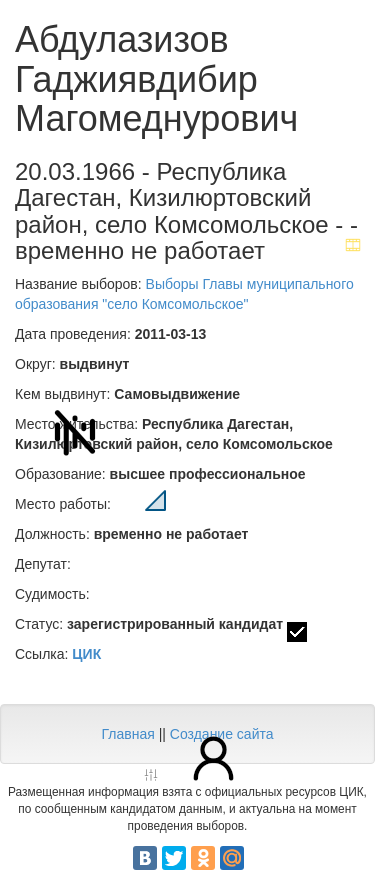  Describe the element at coordinates (151, 775) in the screenshot. I see `adjust settings or preferences` at that location.